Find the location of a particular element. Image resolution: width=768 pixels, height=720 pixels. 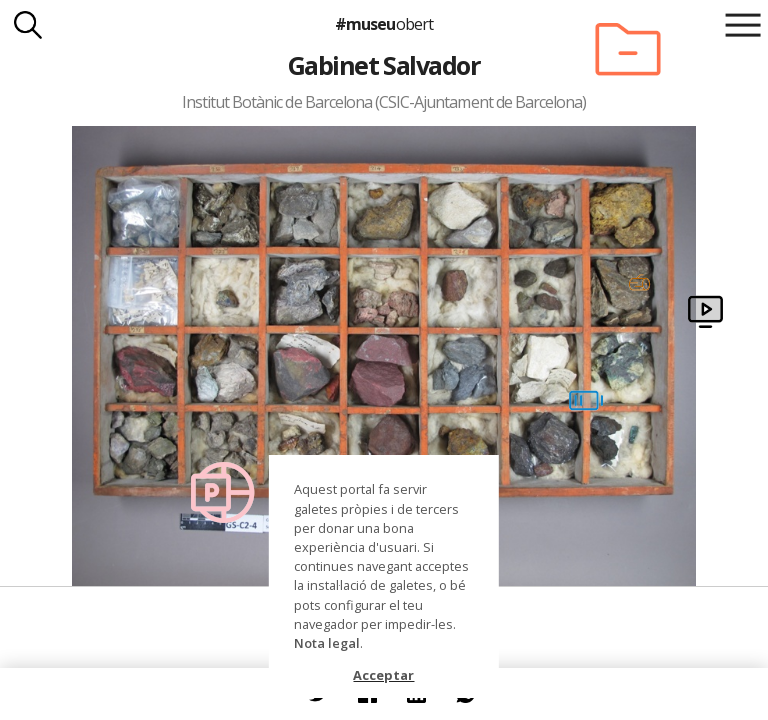

view activity log or history is located at coordinates (639, 283).